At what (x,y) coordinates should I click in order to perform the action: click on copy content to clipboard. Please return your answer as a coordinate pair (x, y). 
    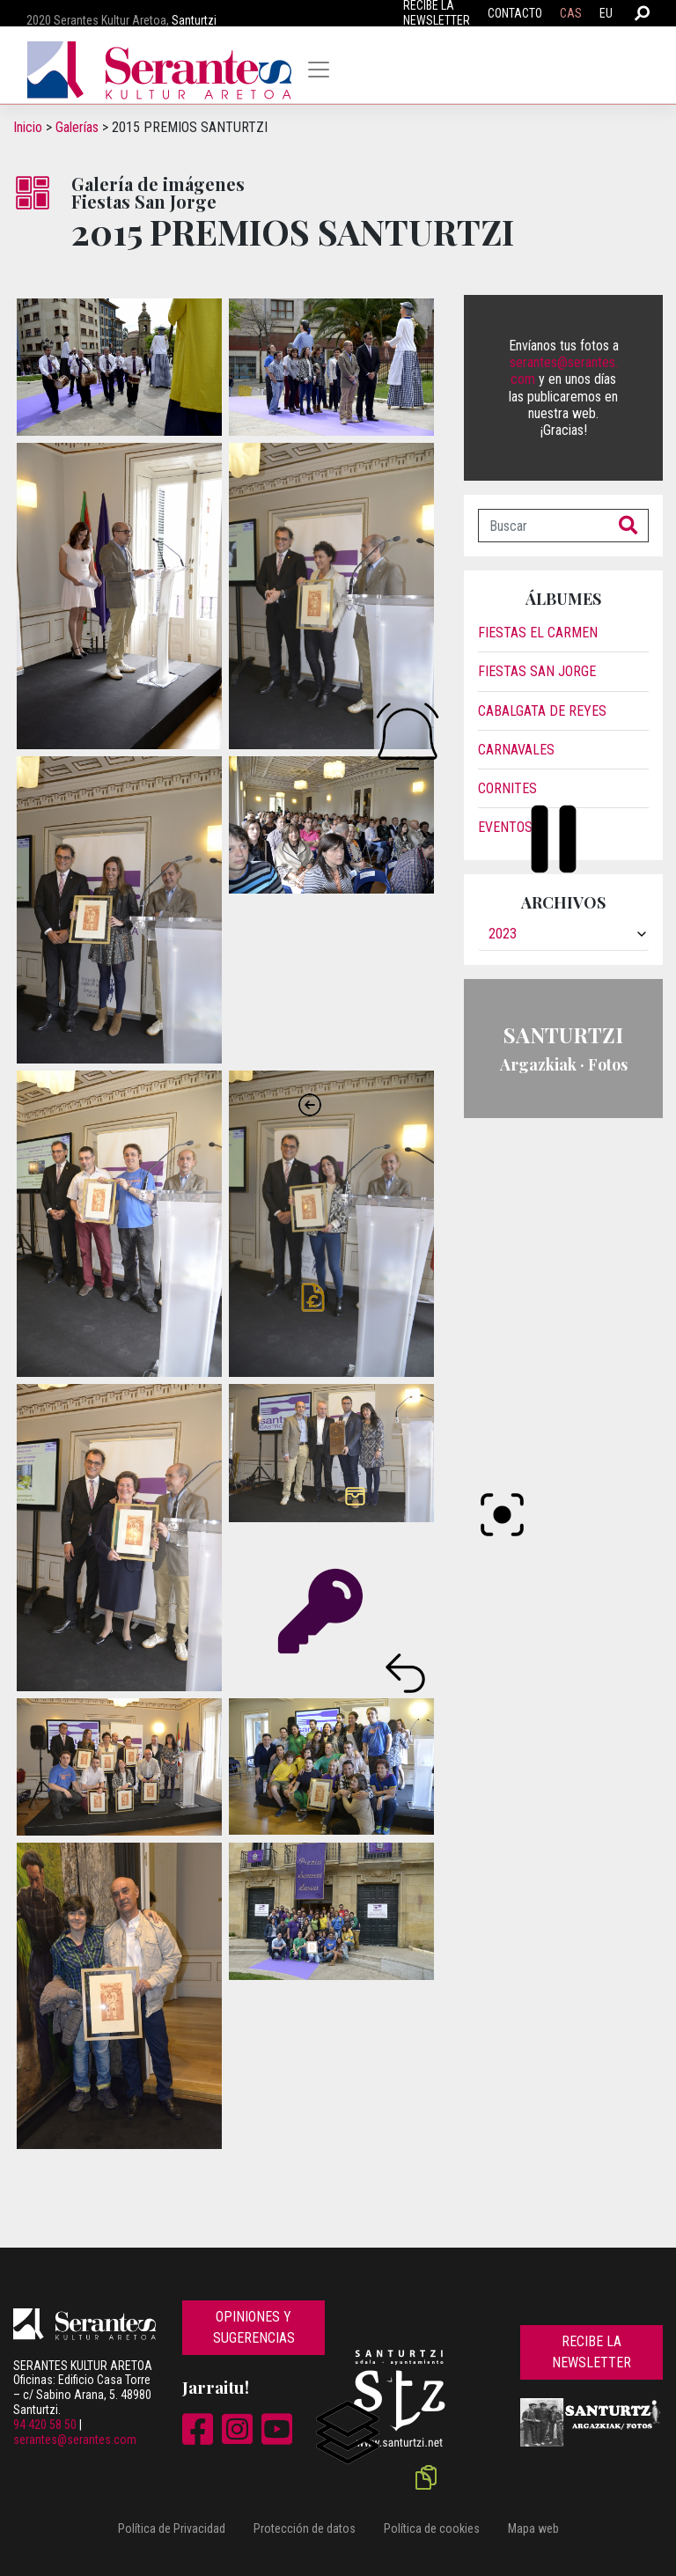
    Looking at the image, I should click on (426, 2477).